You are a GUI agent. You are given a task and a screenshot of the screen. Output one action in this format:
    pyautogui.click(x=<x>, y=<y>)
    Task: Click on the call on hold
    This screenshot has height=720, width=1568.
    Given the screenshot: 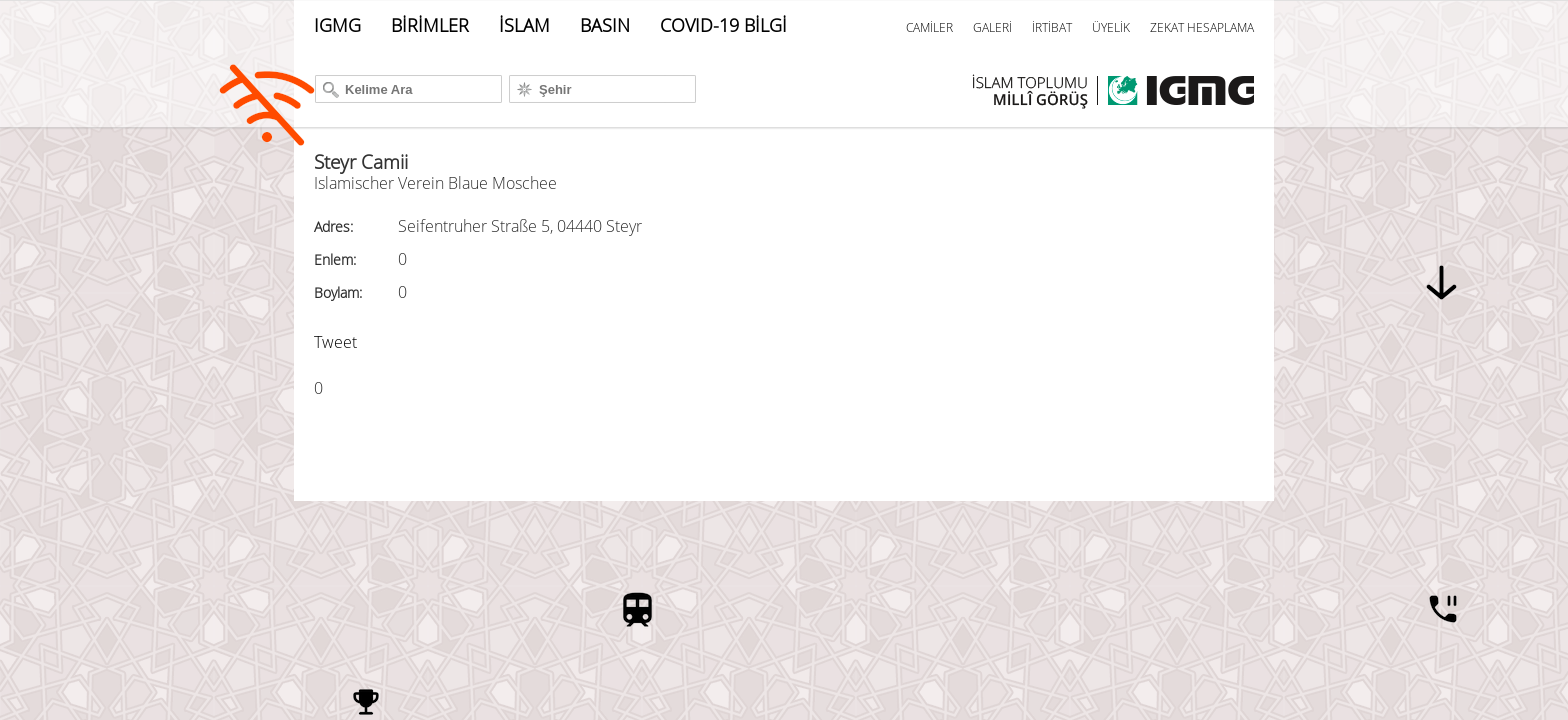 What is the action you would take?
    pyautogui.click(x=1443, y=609)
    